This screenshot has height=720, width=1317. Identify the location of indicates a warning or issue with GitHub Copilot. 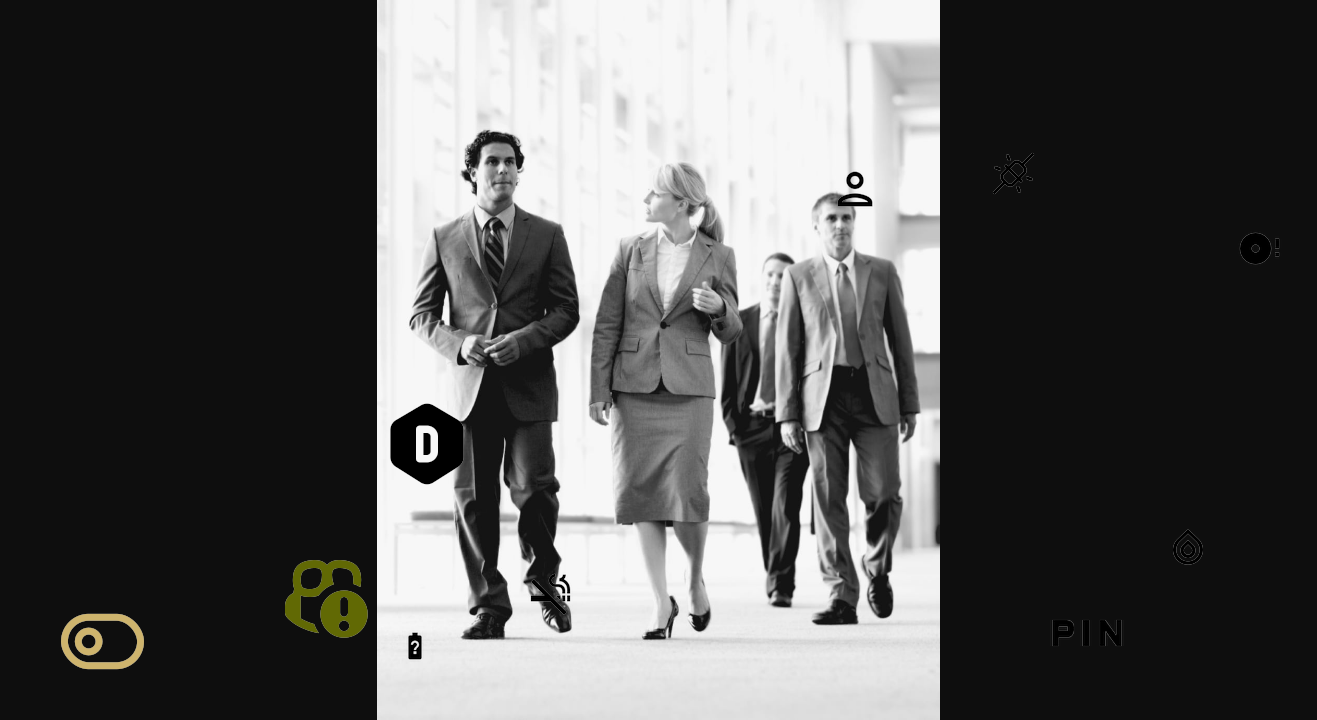
(327, 597).